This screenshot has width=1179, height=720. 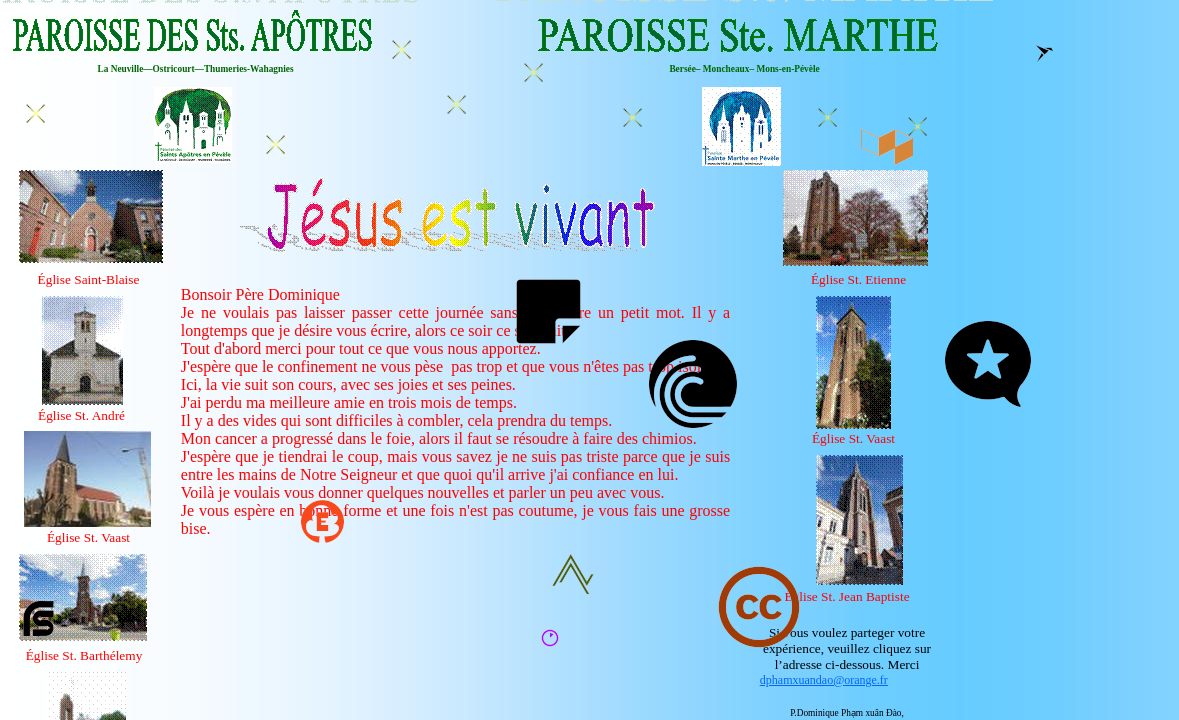 I want to click on open ecosia search engine, so click(x=322, y=521).